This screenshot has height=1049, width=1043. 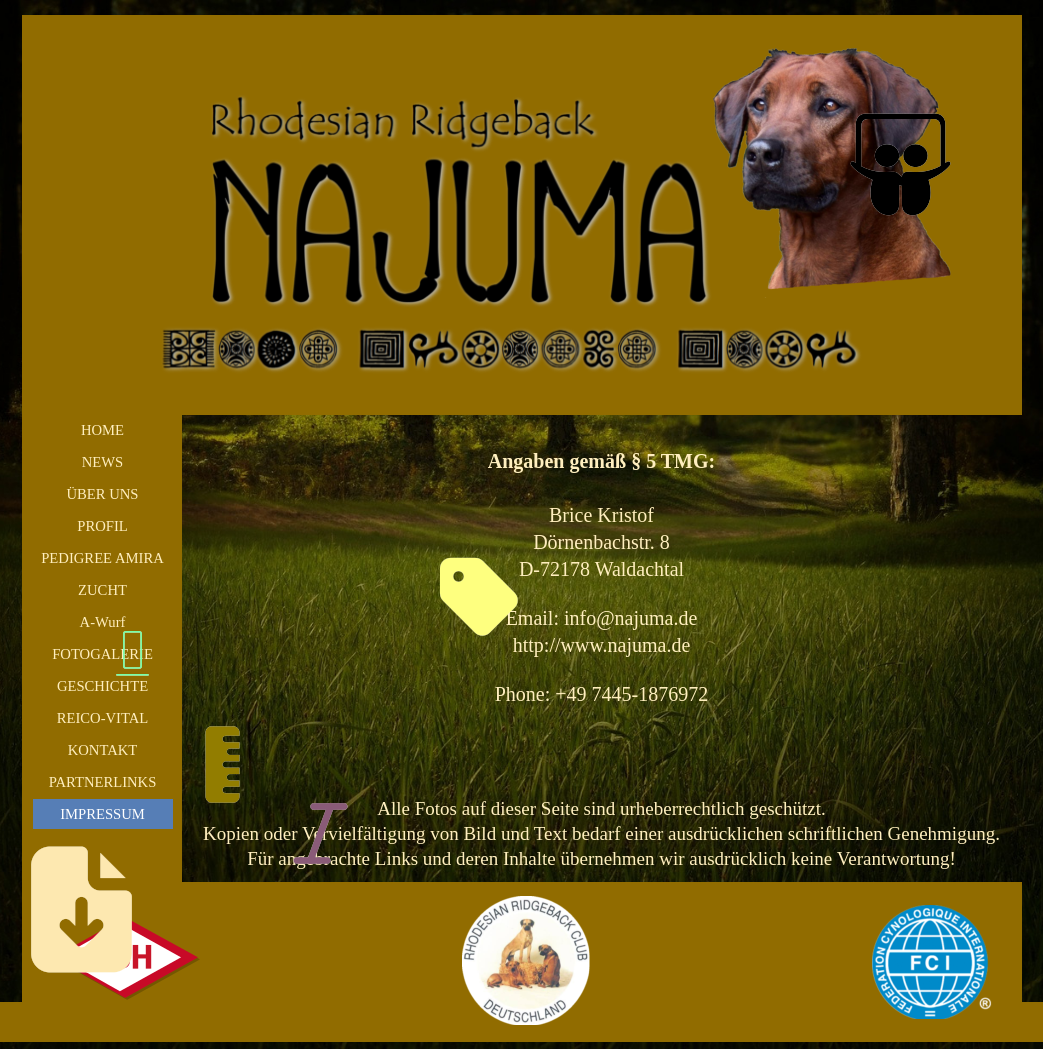 I want to click on measure vertical height or length, so click(x=222, y=764).